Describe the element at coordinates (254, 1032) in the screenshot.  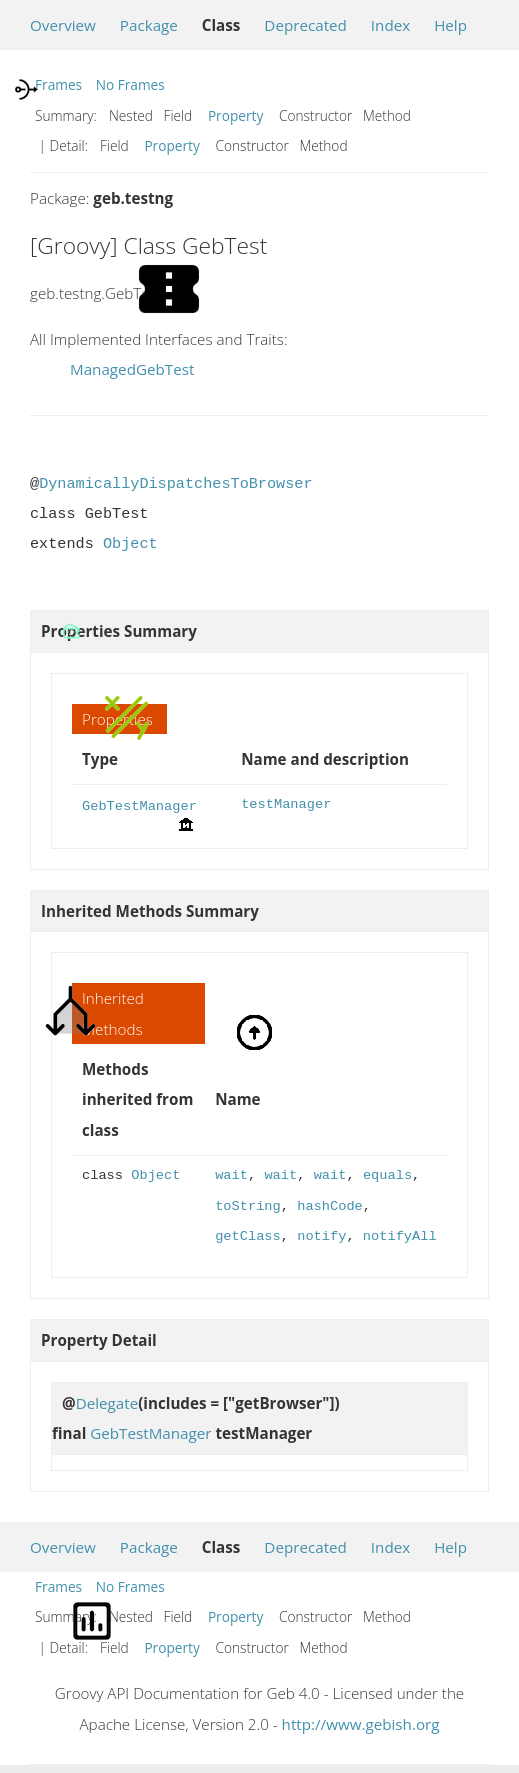
I see `upload a file or content` at that location.